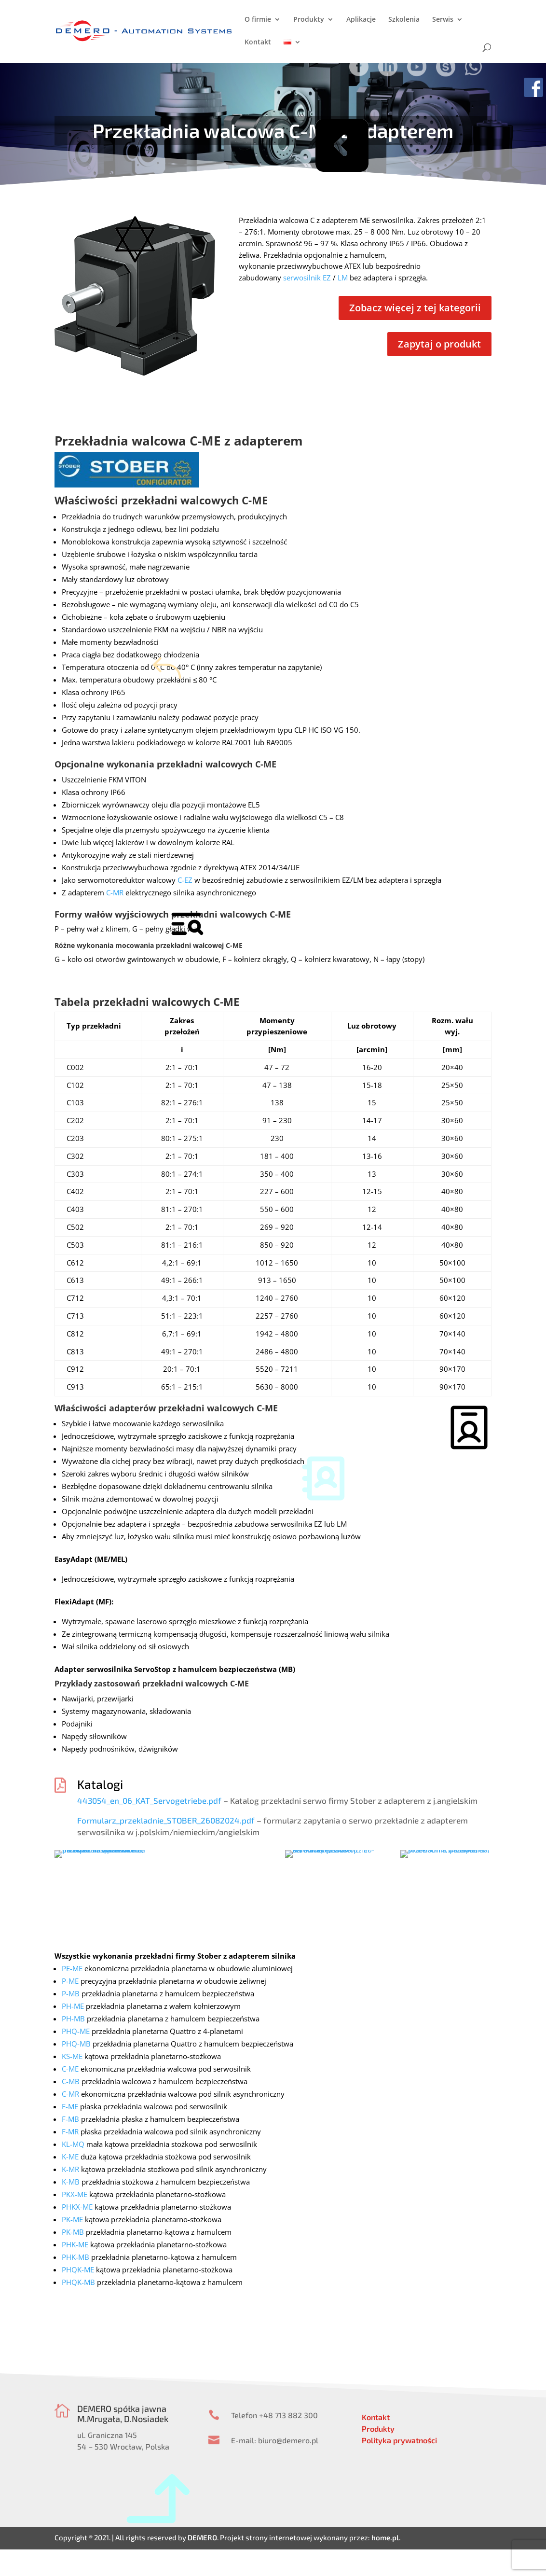  I want to click on redirect or branch off to a new path, so click(160, 2501).